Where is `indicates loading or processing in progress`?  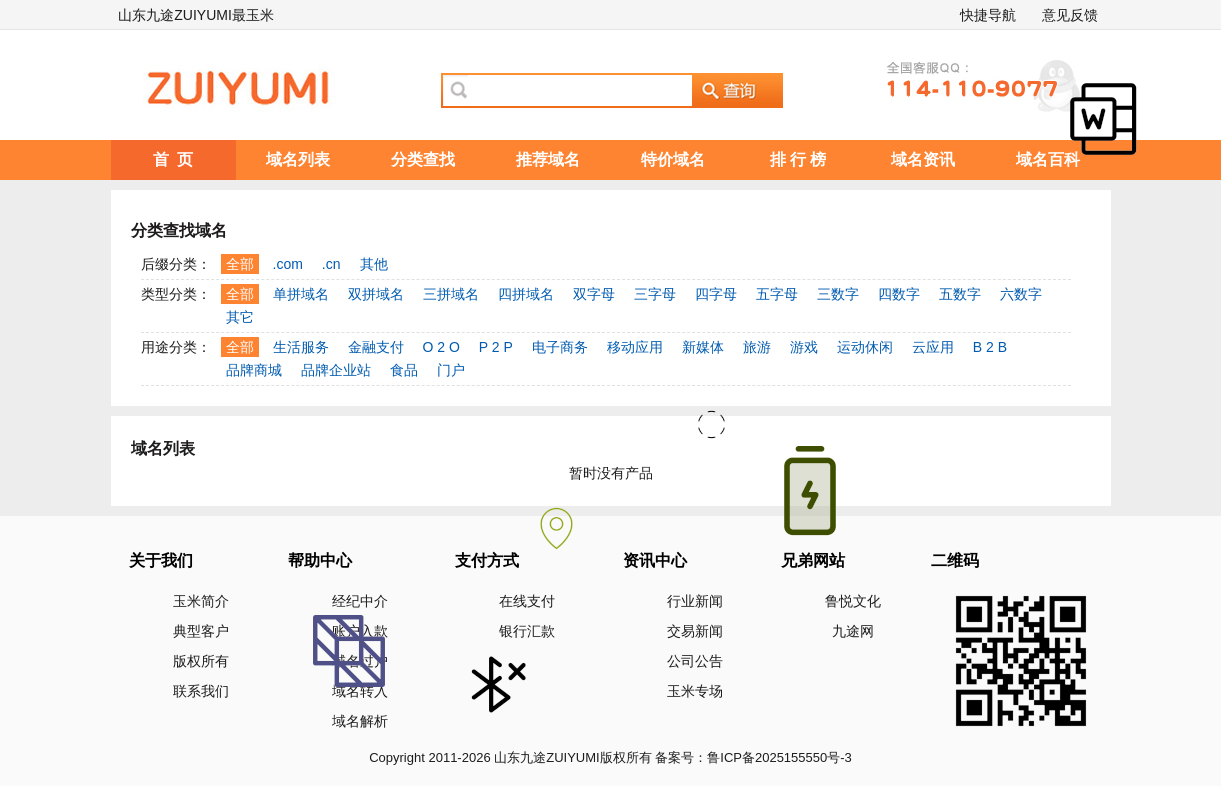 indicates loading or processing in progress is located at coordinates (711, 424).